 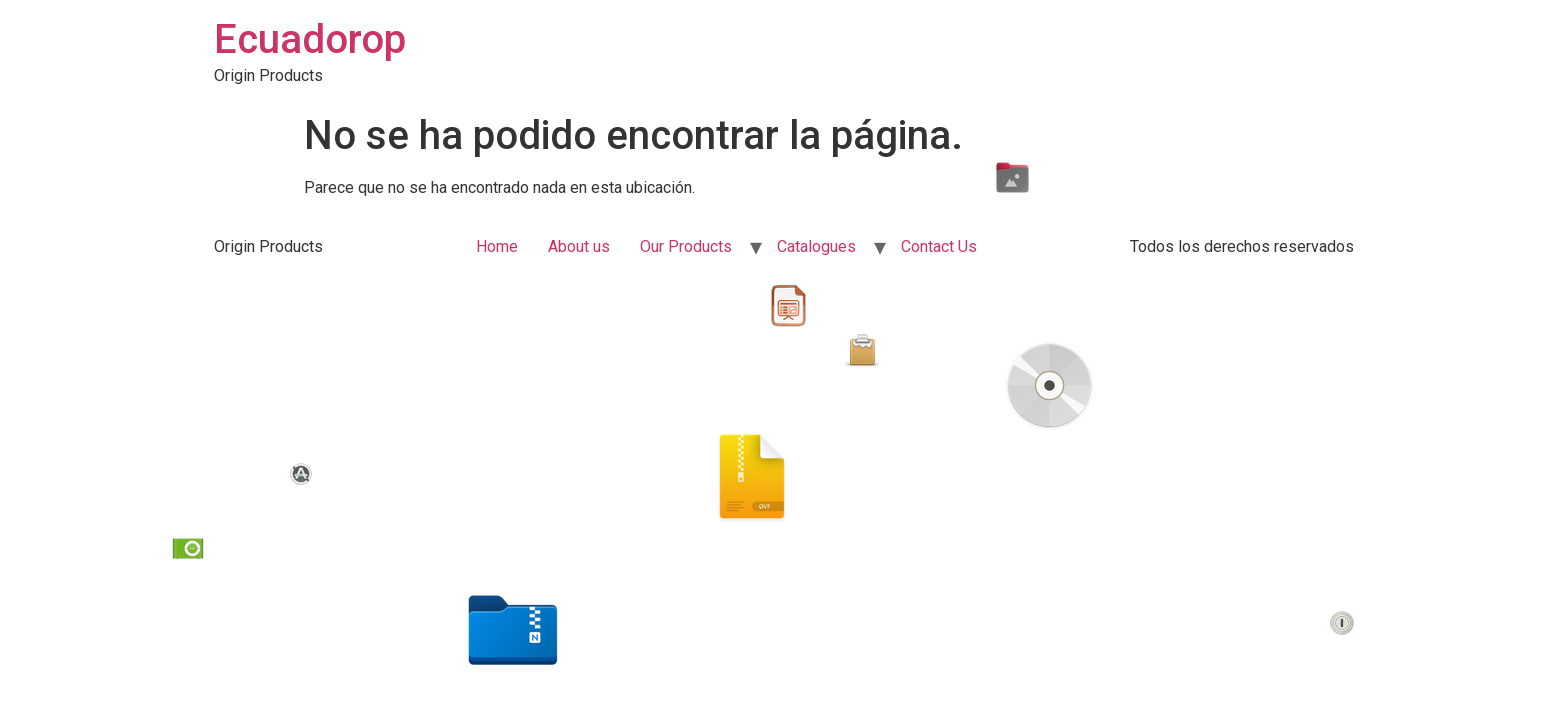 I want to click on access CD/DVD drive contents, so click(x=1049, y=385).